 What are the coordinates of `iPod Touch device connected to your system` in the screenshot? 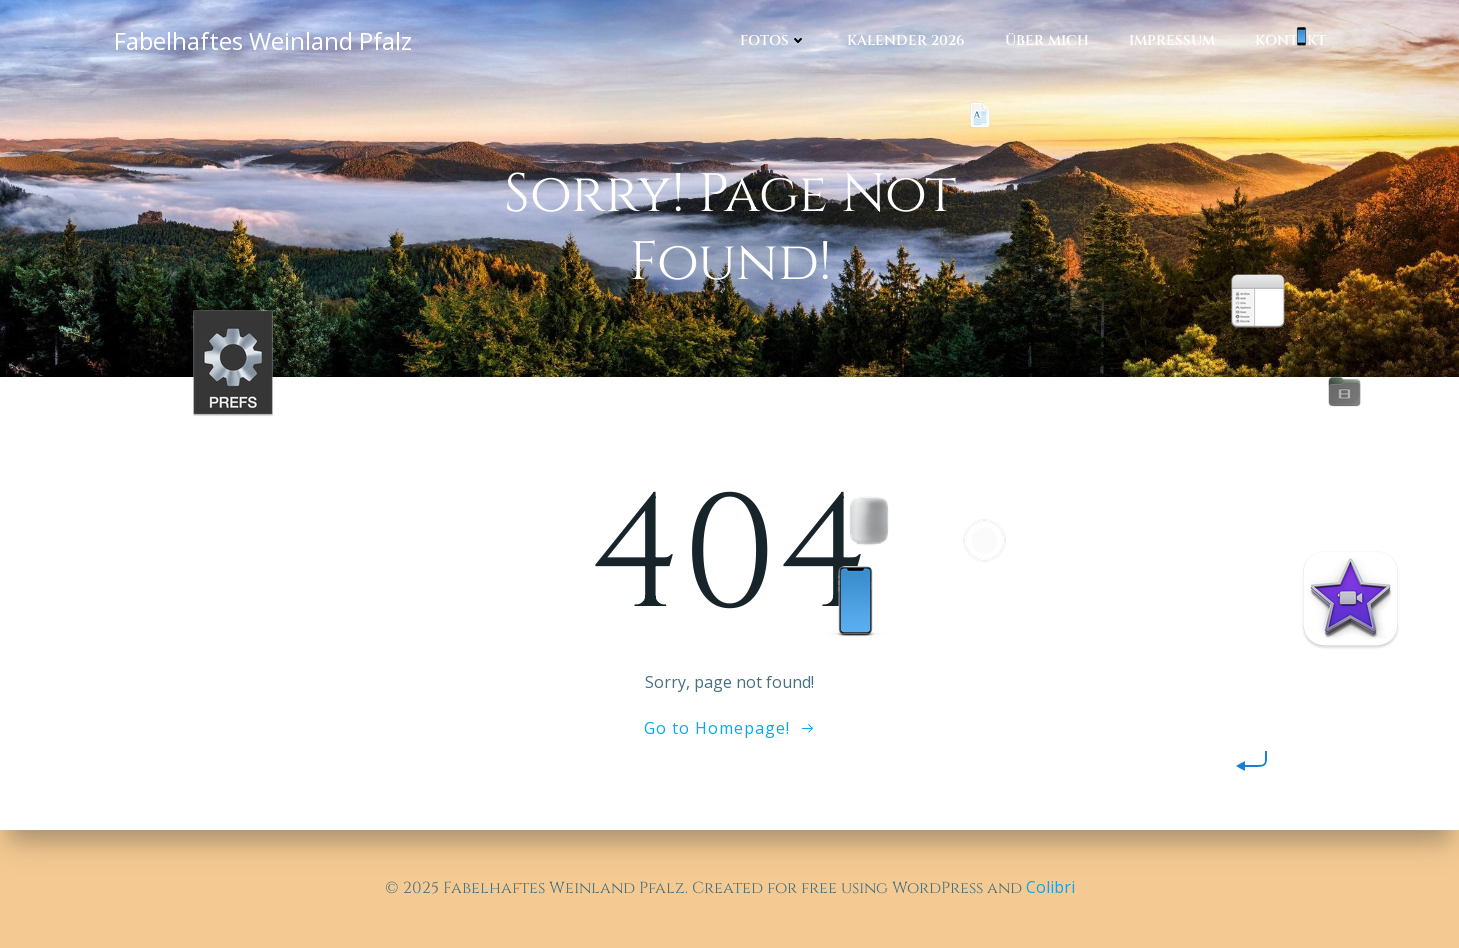 It's located at (1301, 36).